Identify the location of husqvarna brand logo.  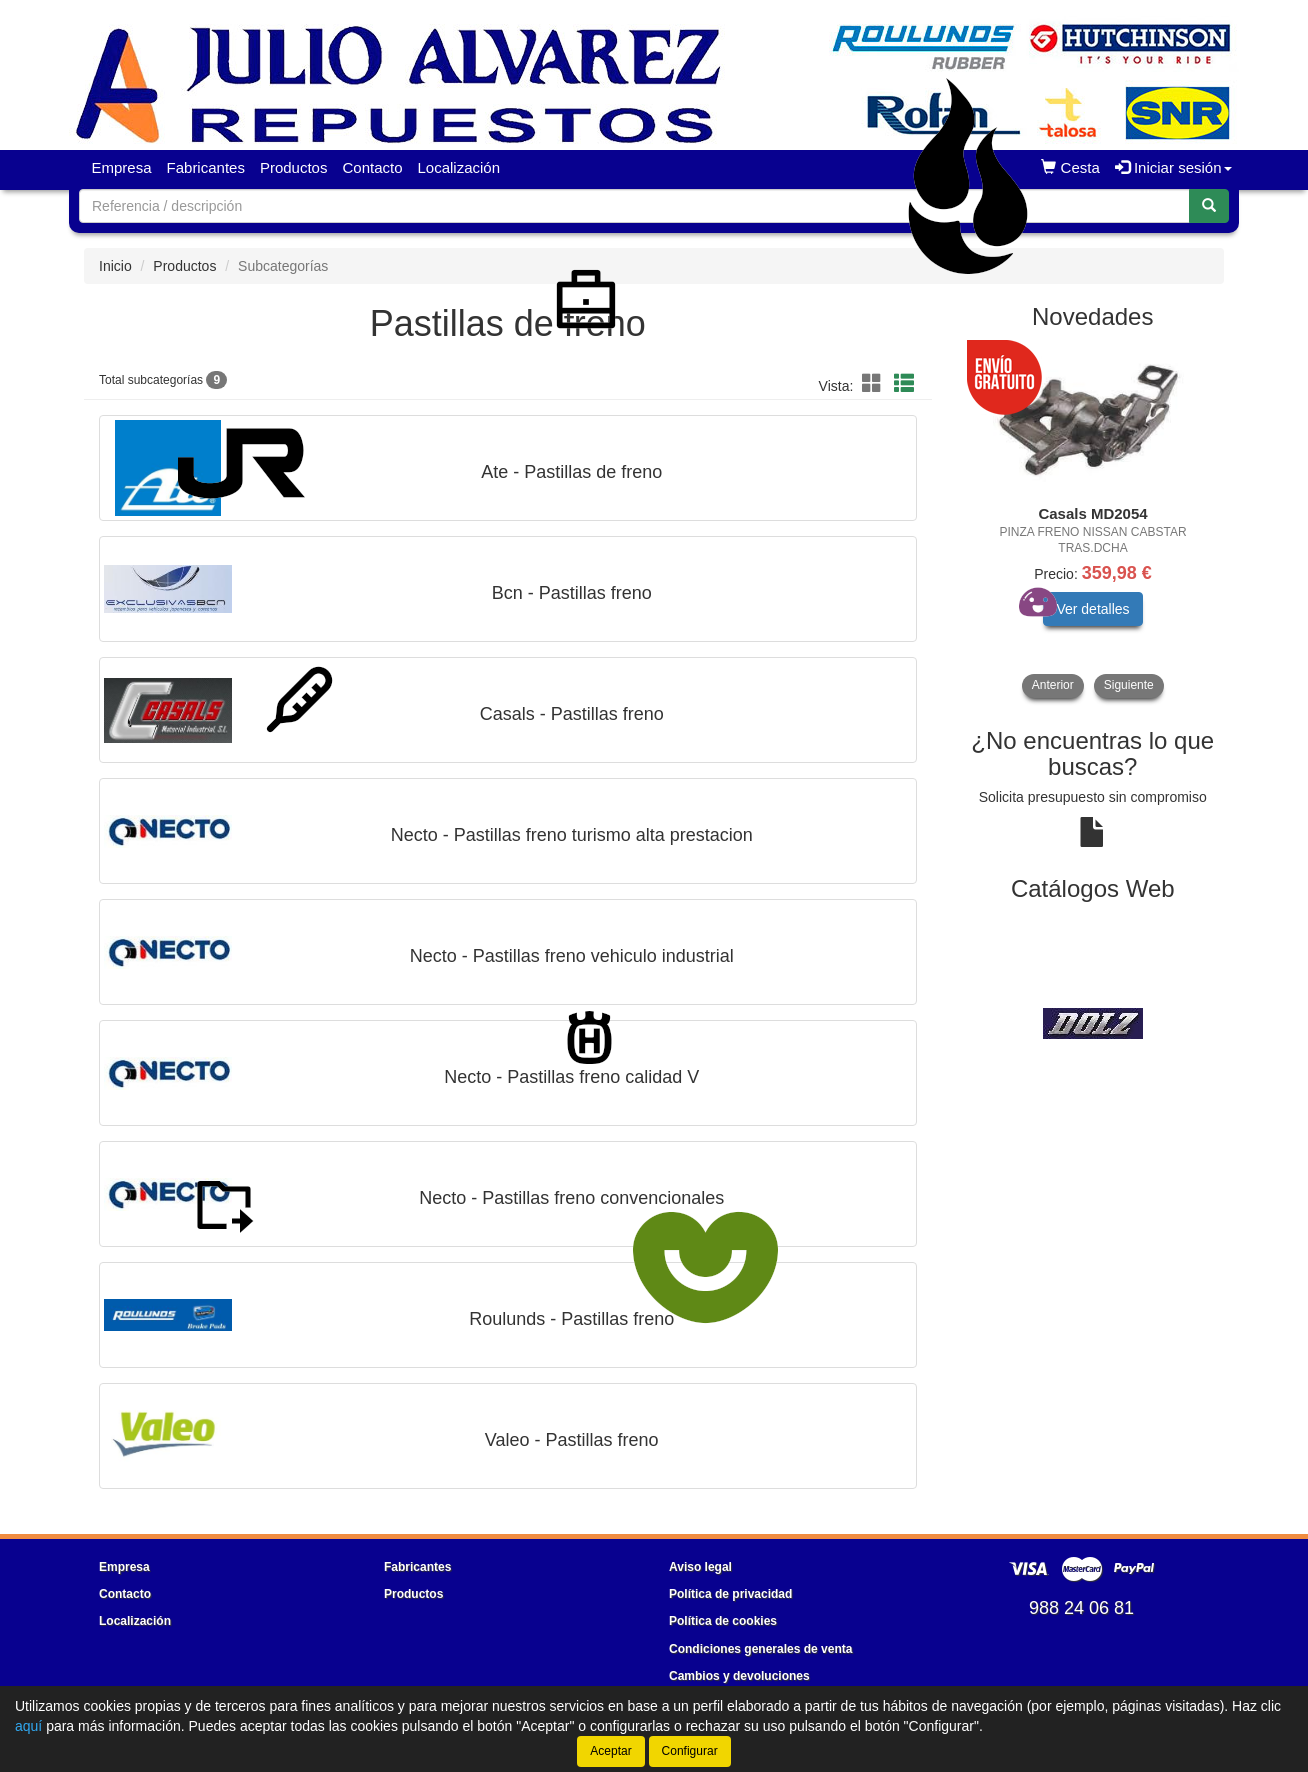
(589, 1037).